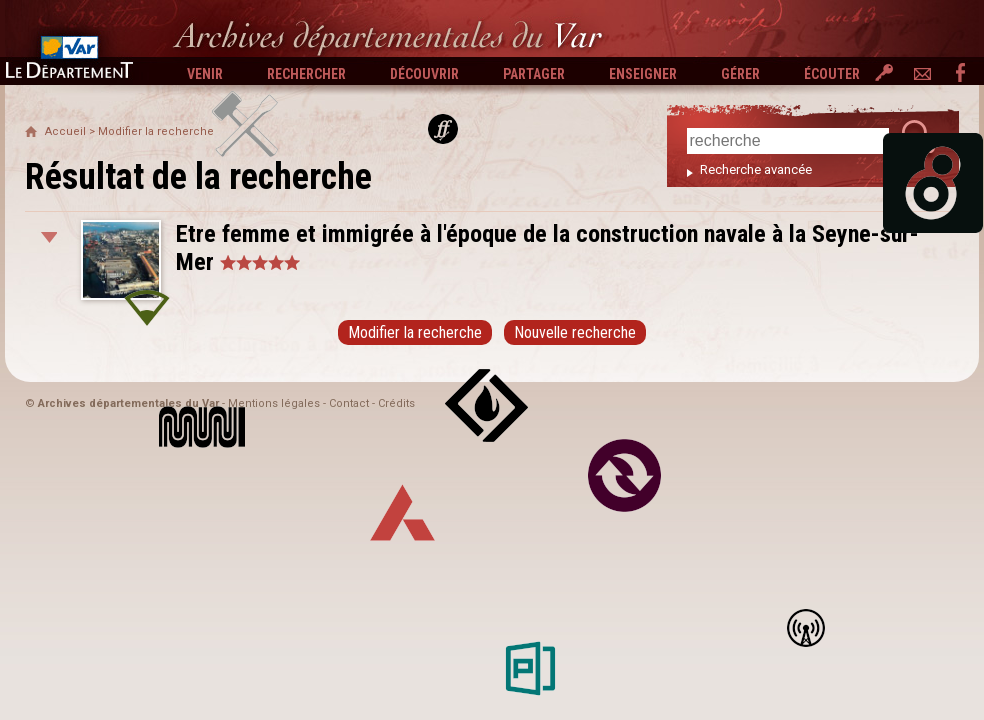 This screenshot has width=984, height=720. I want to click on visit sourceforge website, so click(486, 405).